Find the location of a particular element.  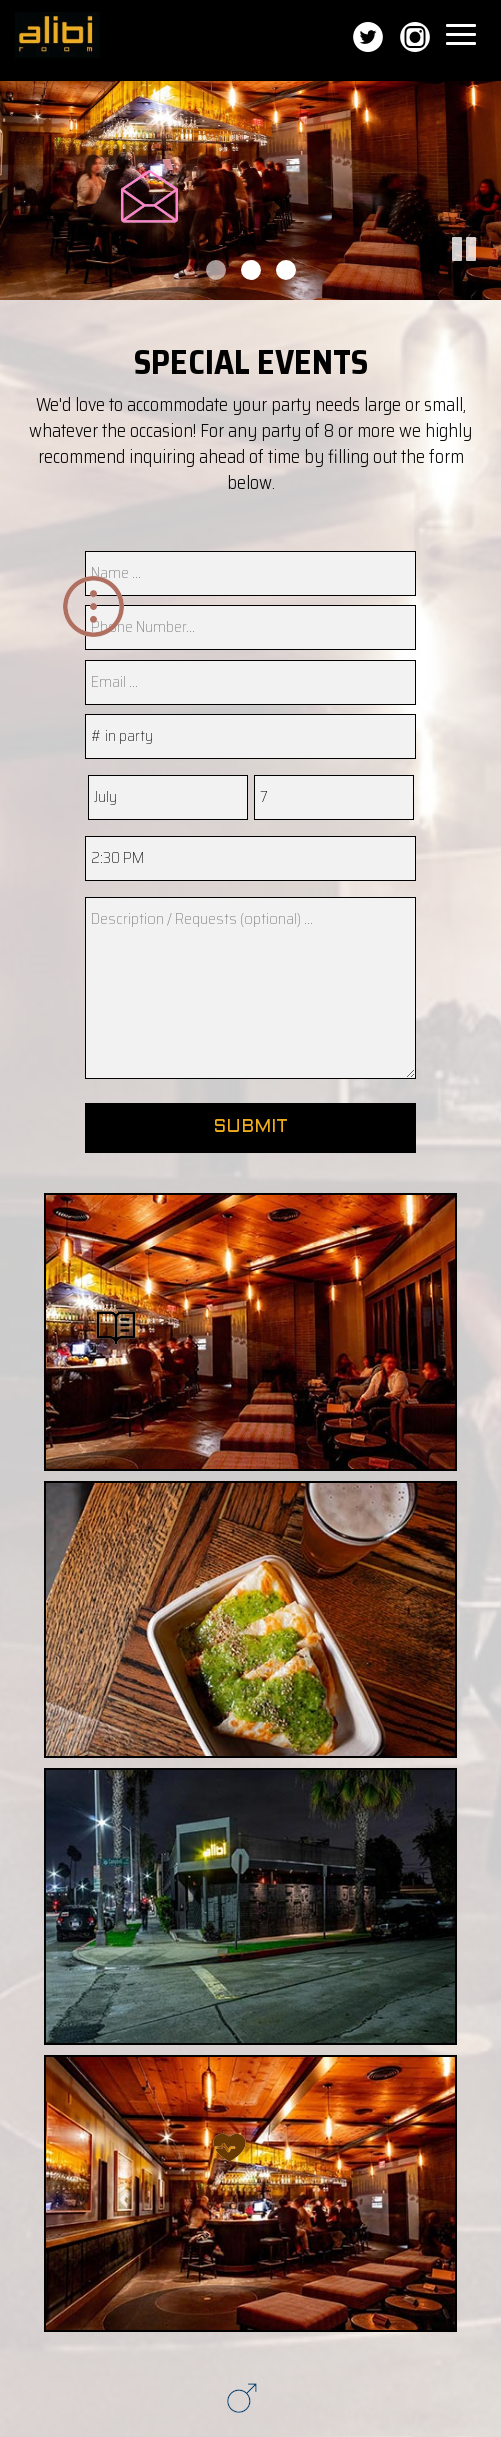

open reading mode or e-reader is located at coordinates (116, 1325).